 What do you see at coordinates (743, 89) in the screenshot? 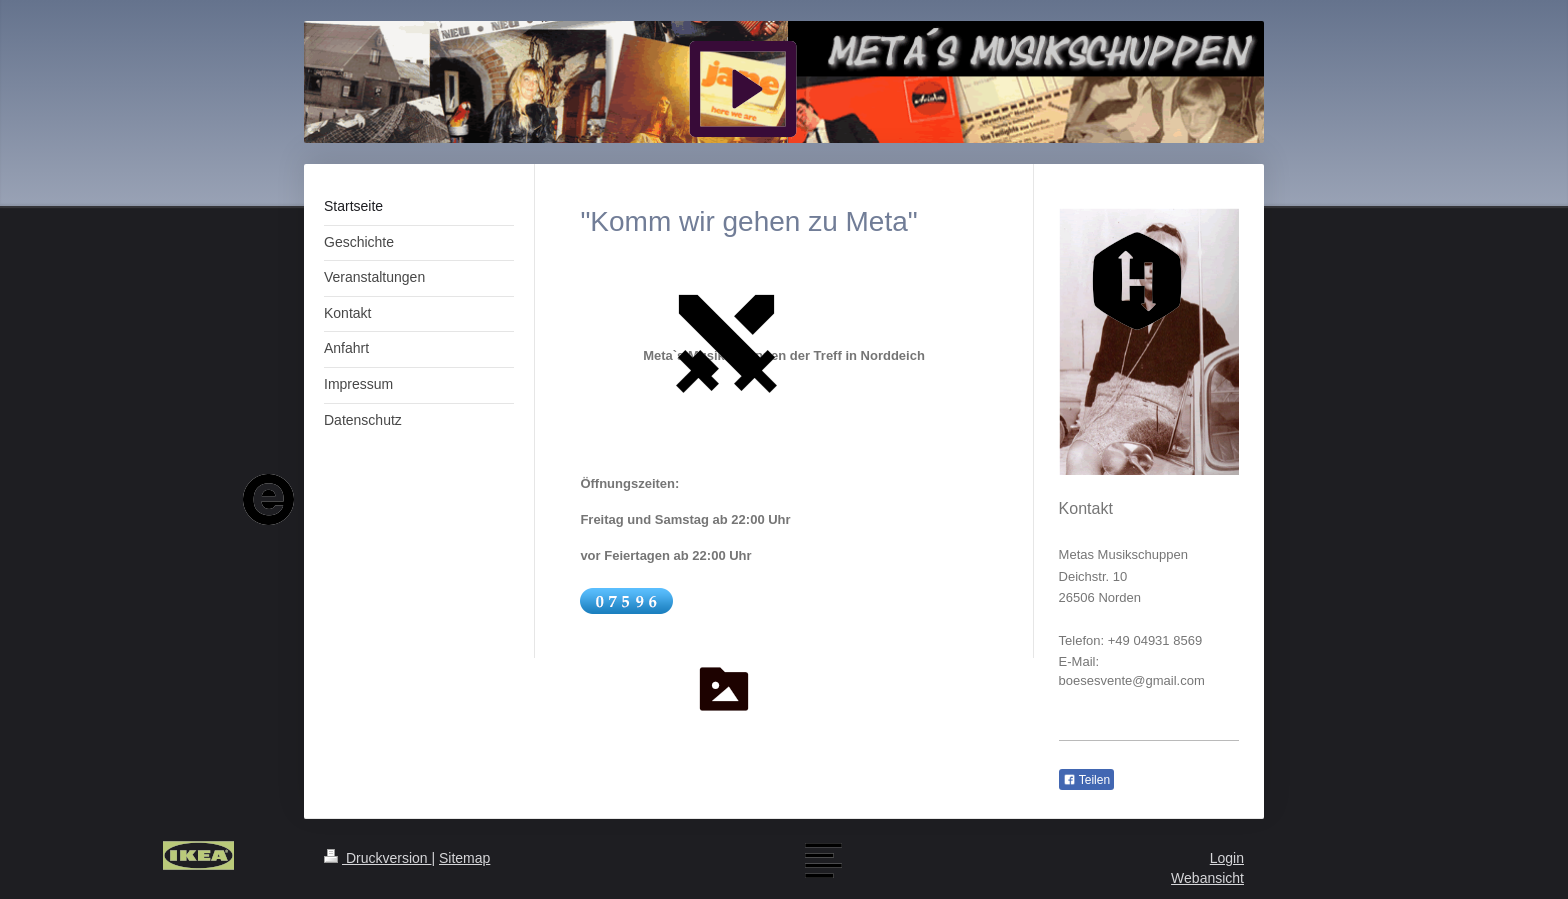
I see `play a video or movie` at bounding box center [743, 89].